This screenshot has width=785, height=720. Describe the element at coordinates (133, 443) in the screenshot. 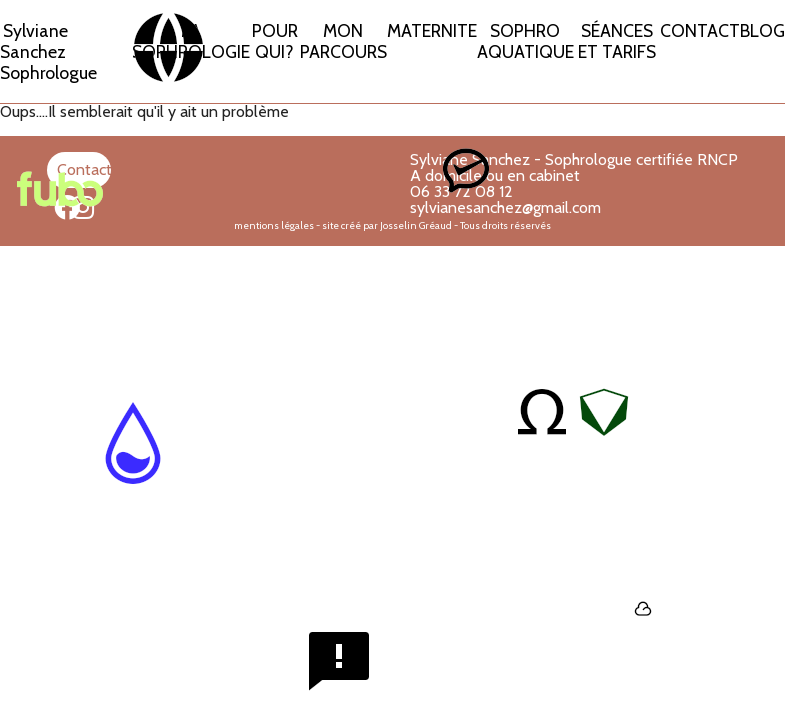

I see `open rainmeter desktop customization application` at that location.